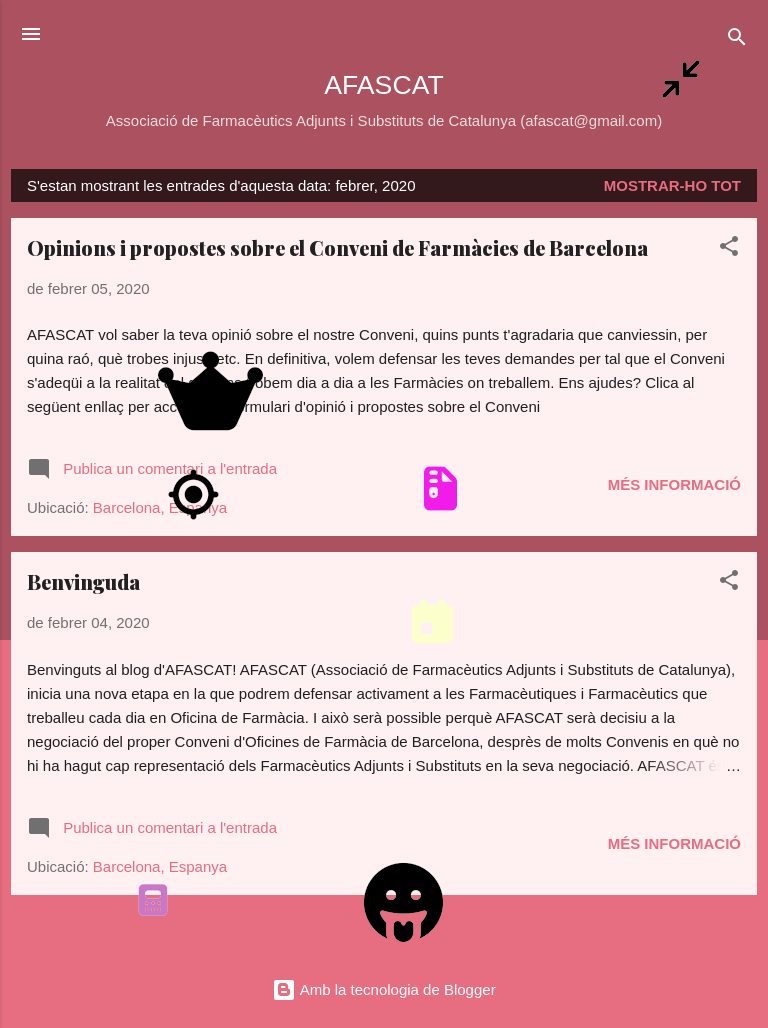 The width and height of the screenshot is (768, 1028). Describe the element at coordinates (403, 902) in the screenshot. I see `add a playful or silly reaction` at that location.